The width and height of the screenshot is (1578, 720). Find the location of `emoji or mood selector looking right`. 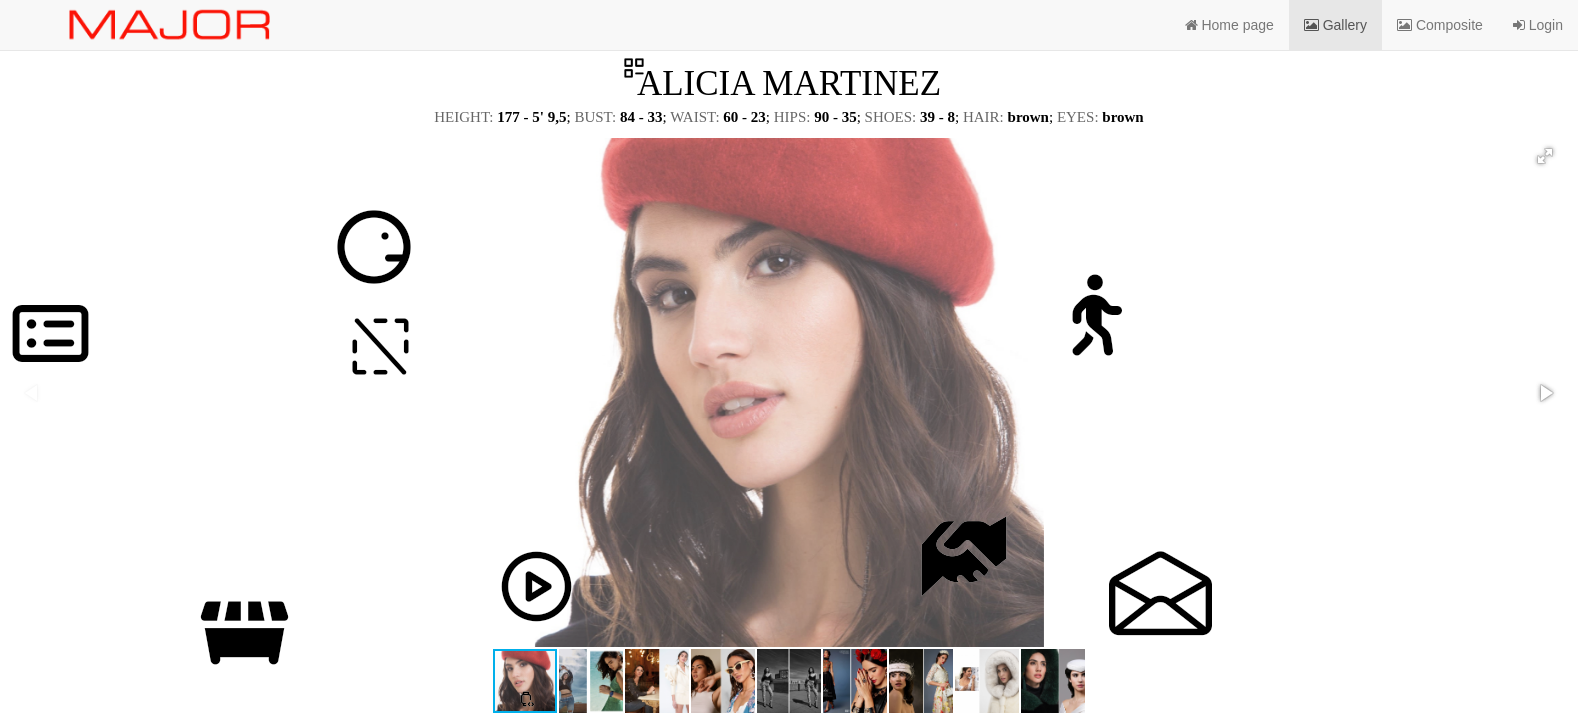

emoji or mood selector looking right is located at coordinates (374, 247).